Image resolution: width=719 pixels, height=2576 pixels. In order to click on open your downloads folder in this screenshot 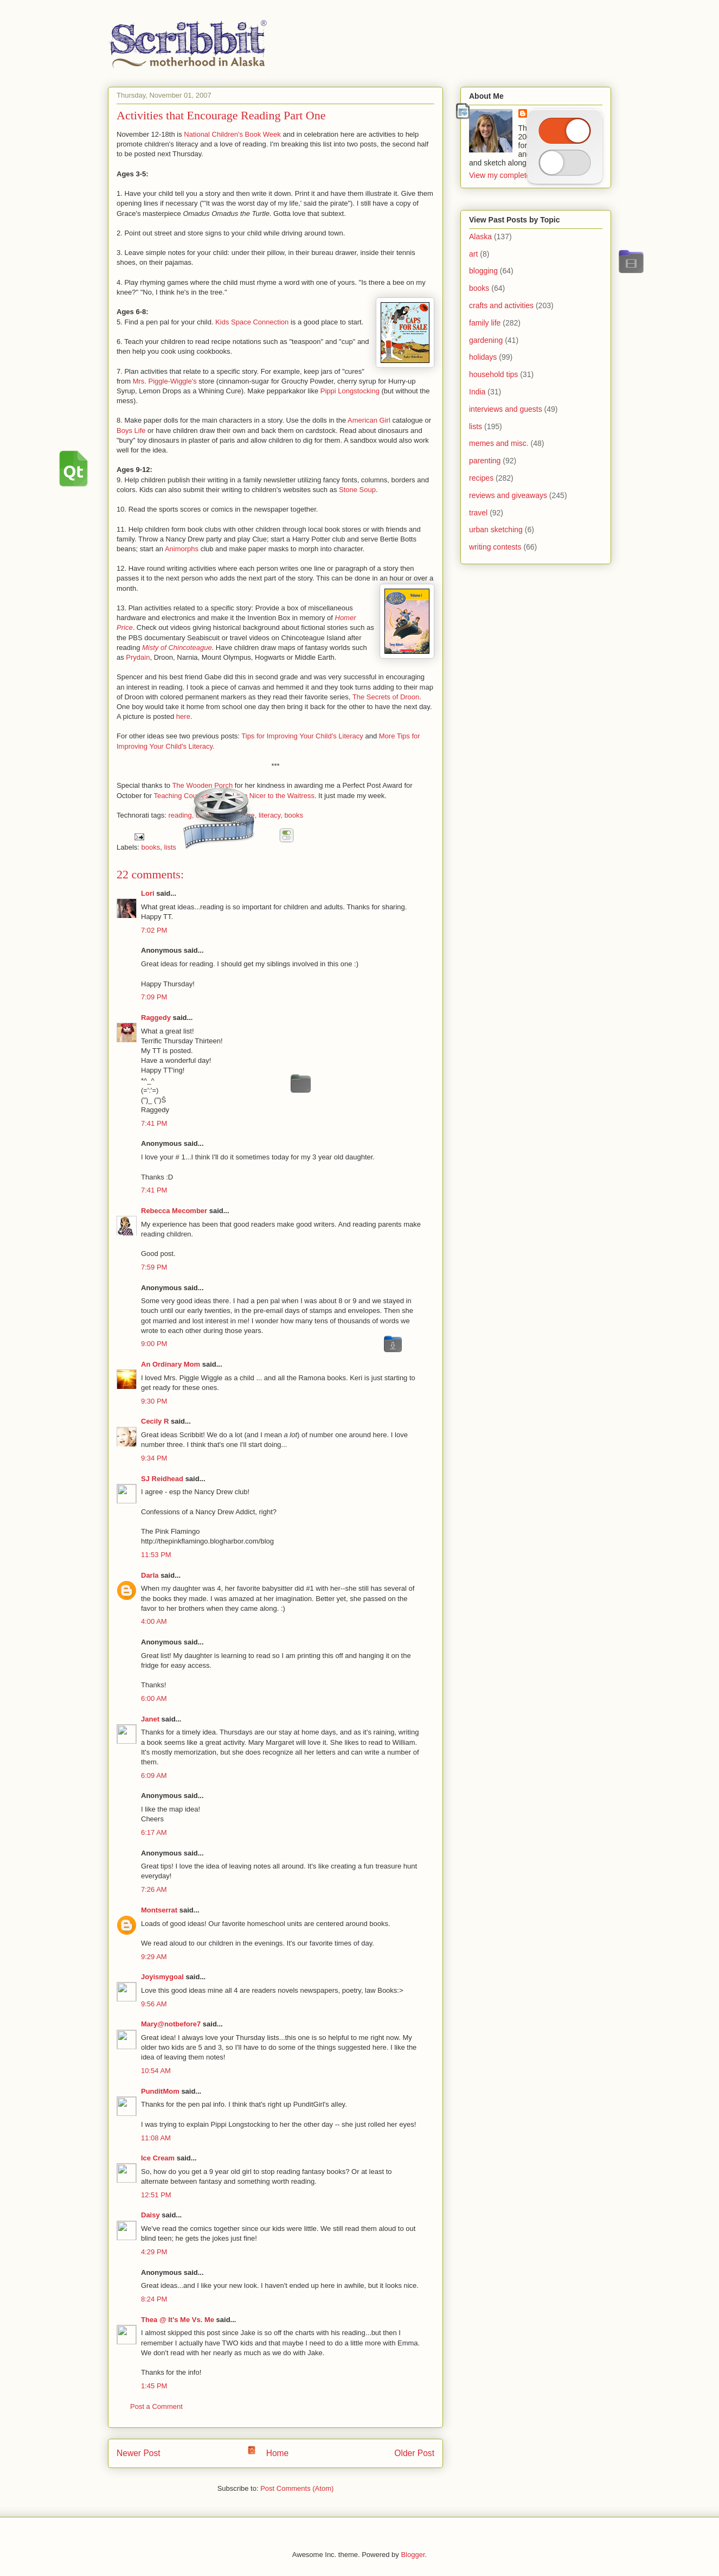, I will do `click(393, 1343)`.